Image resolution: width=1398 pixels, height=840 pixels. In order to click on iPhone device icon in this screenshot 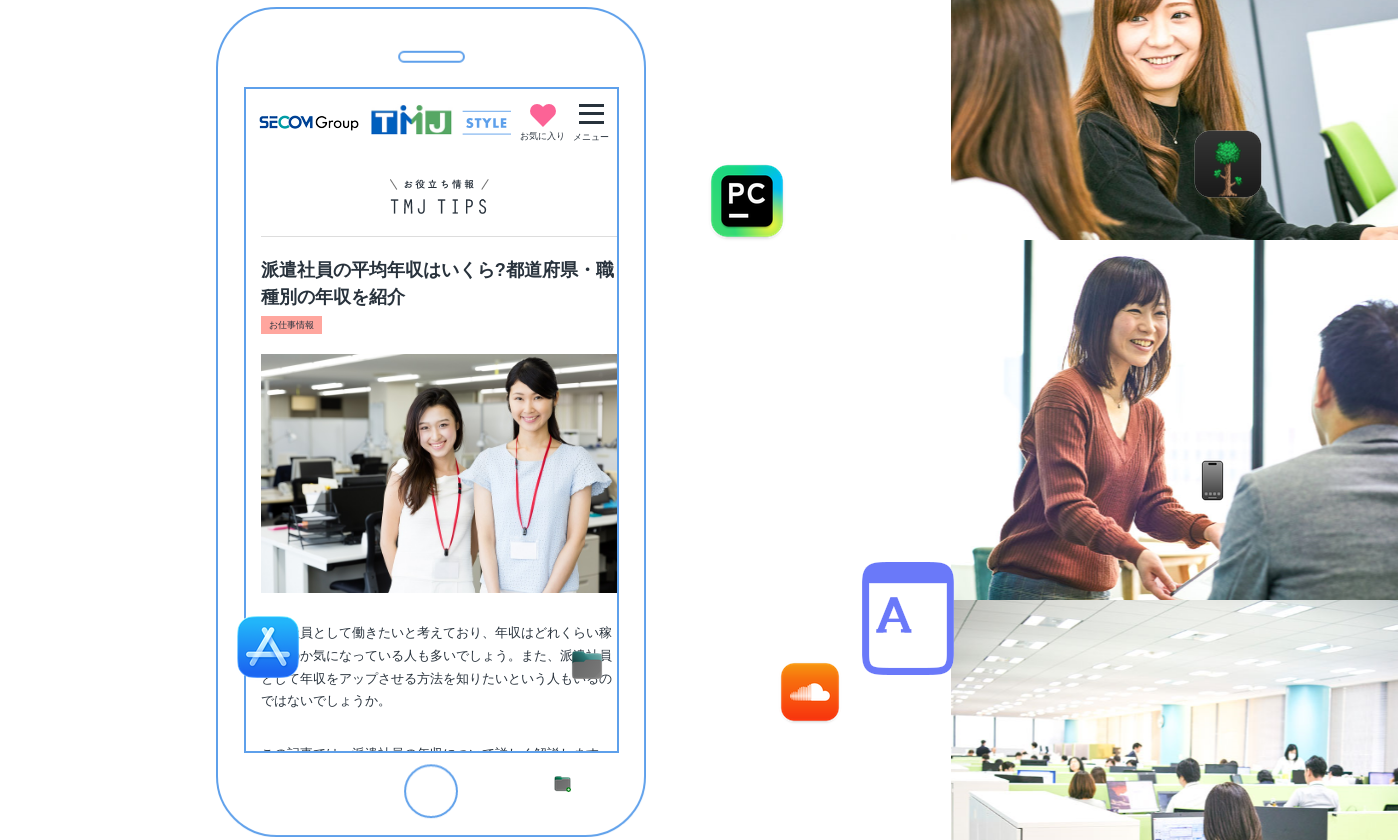, I will do `click(1212, 480)`.